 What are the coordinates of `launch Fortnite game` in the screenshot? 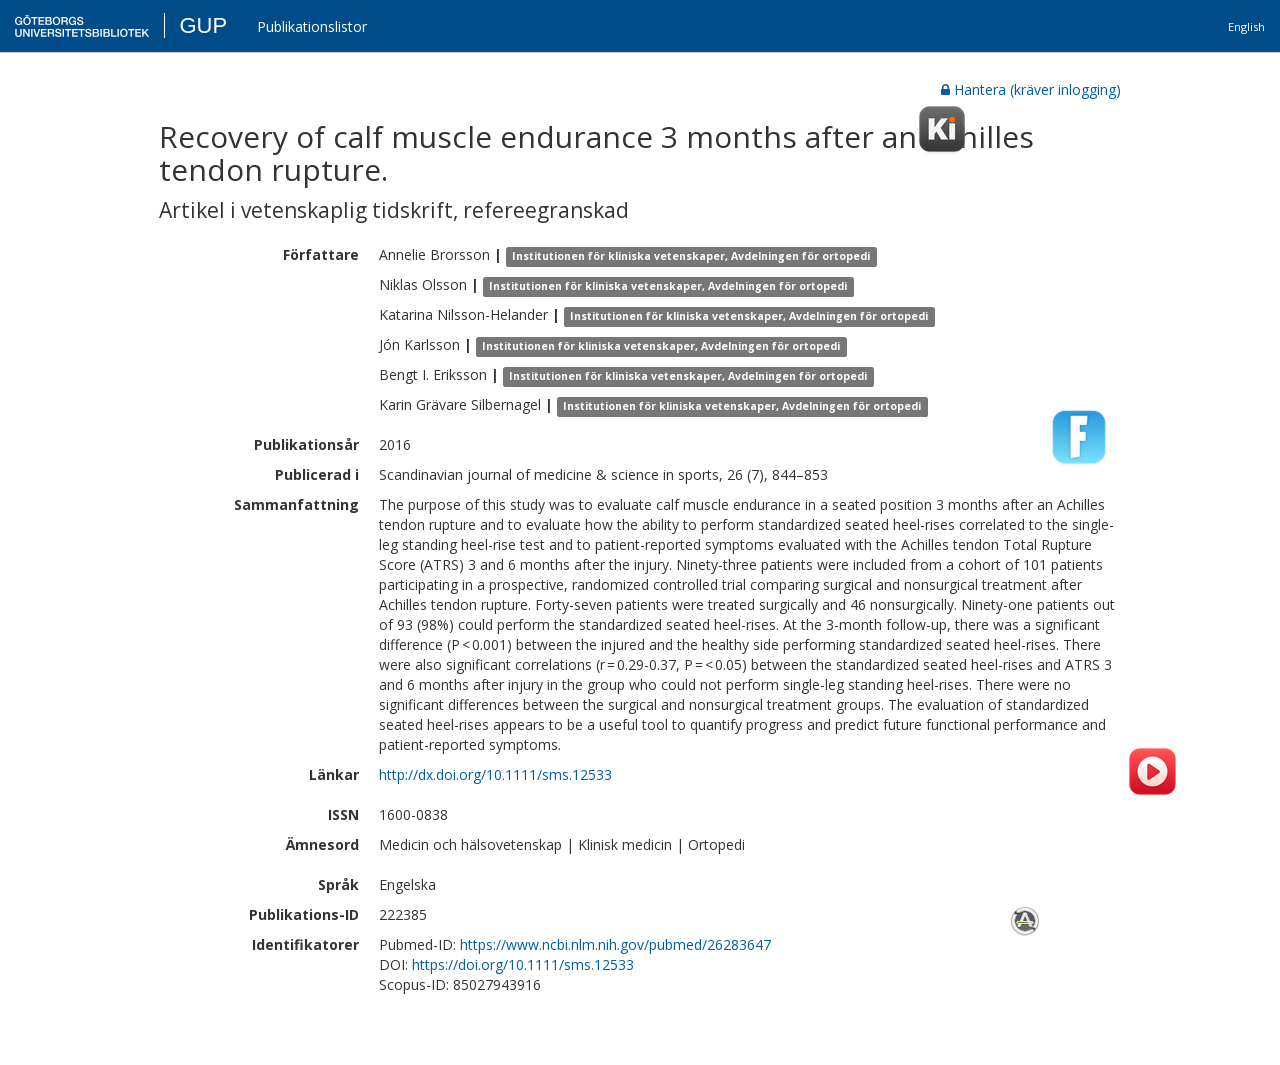 It's located at (1079, 437).